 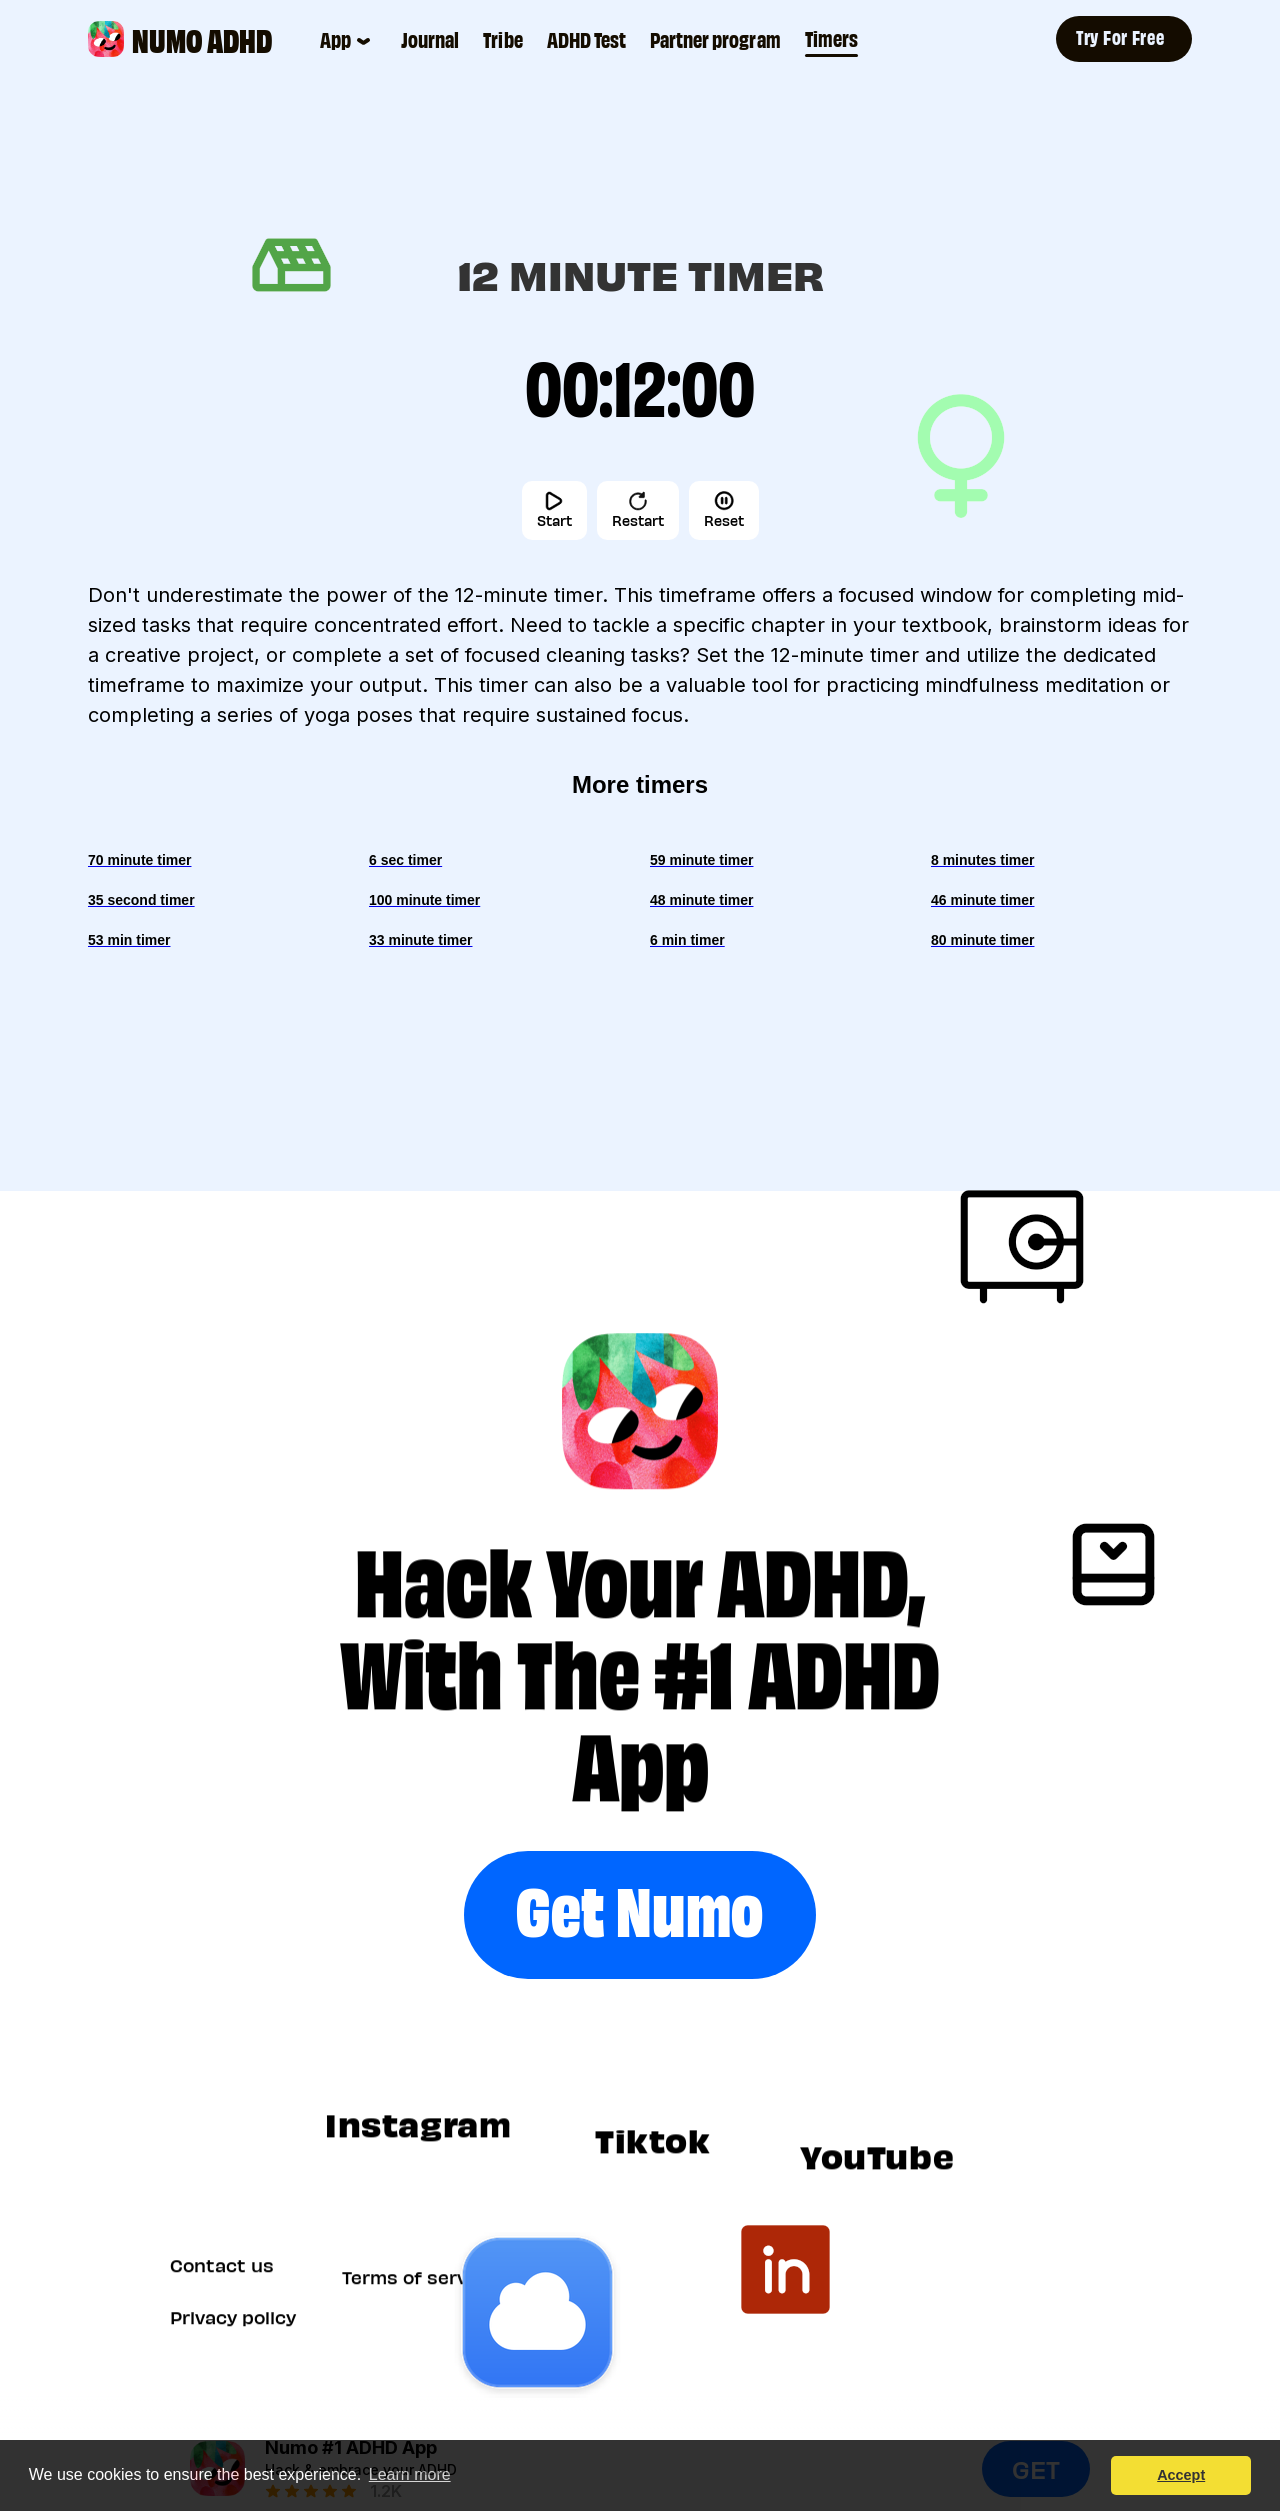 What do you see at coordinates (961, 454) in the screenshot?
I see `indicates female gender option` at bounding box center [961, 454].